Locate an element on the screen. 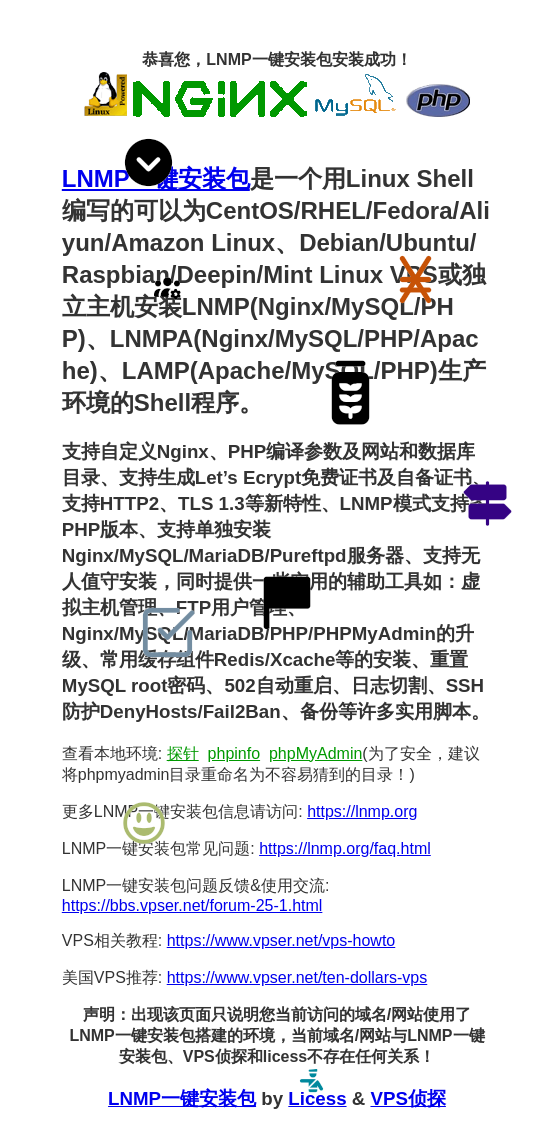  view directions or navigation options is located at coordinates (487, 503).